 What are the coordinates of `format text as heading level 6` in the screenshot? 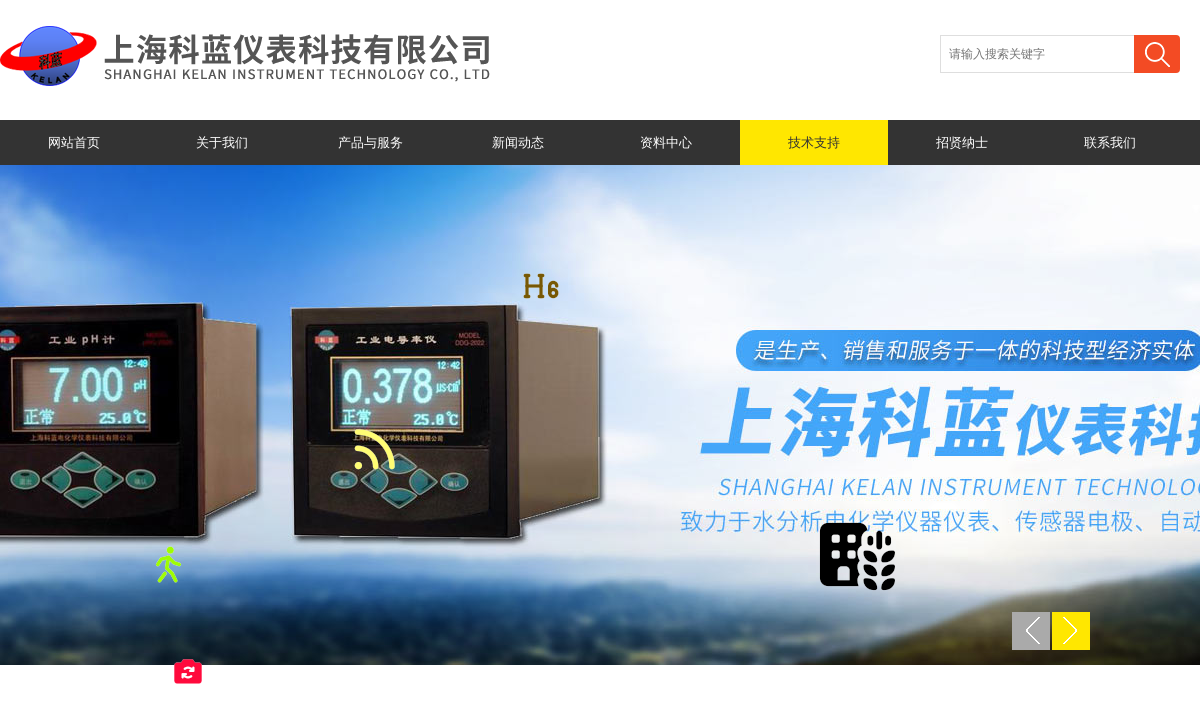 It's located at (541, 286).